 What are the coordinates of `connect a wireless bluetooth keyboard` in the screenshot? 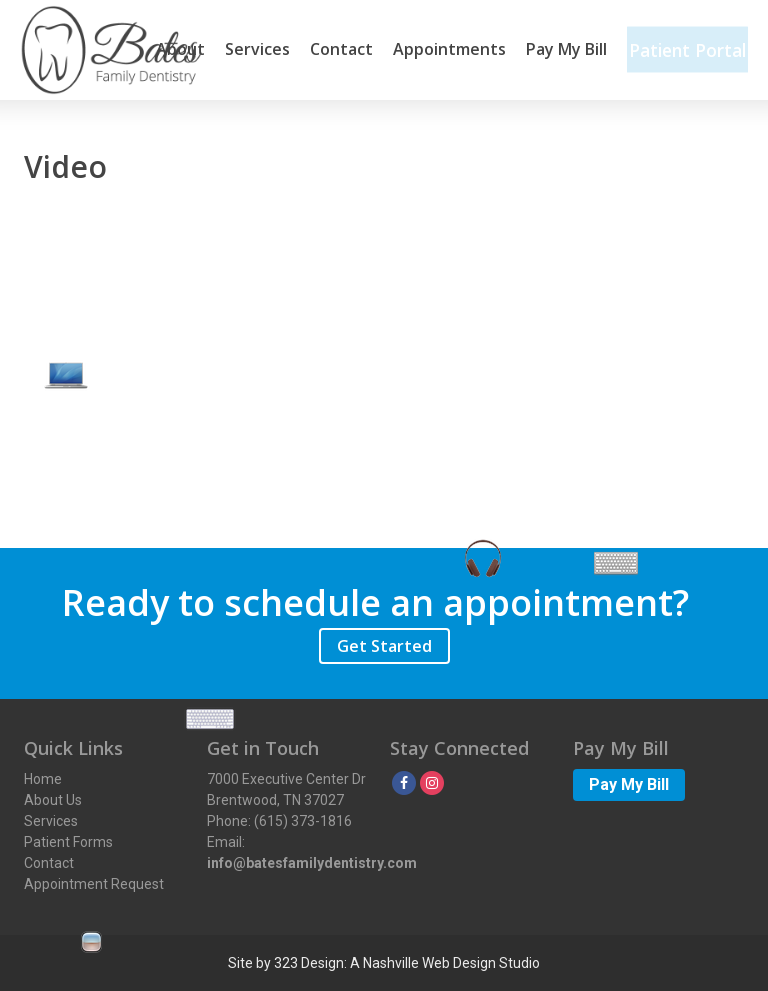 It's located at (210, 719).